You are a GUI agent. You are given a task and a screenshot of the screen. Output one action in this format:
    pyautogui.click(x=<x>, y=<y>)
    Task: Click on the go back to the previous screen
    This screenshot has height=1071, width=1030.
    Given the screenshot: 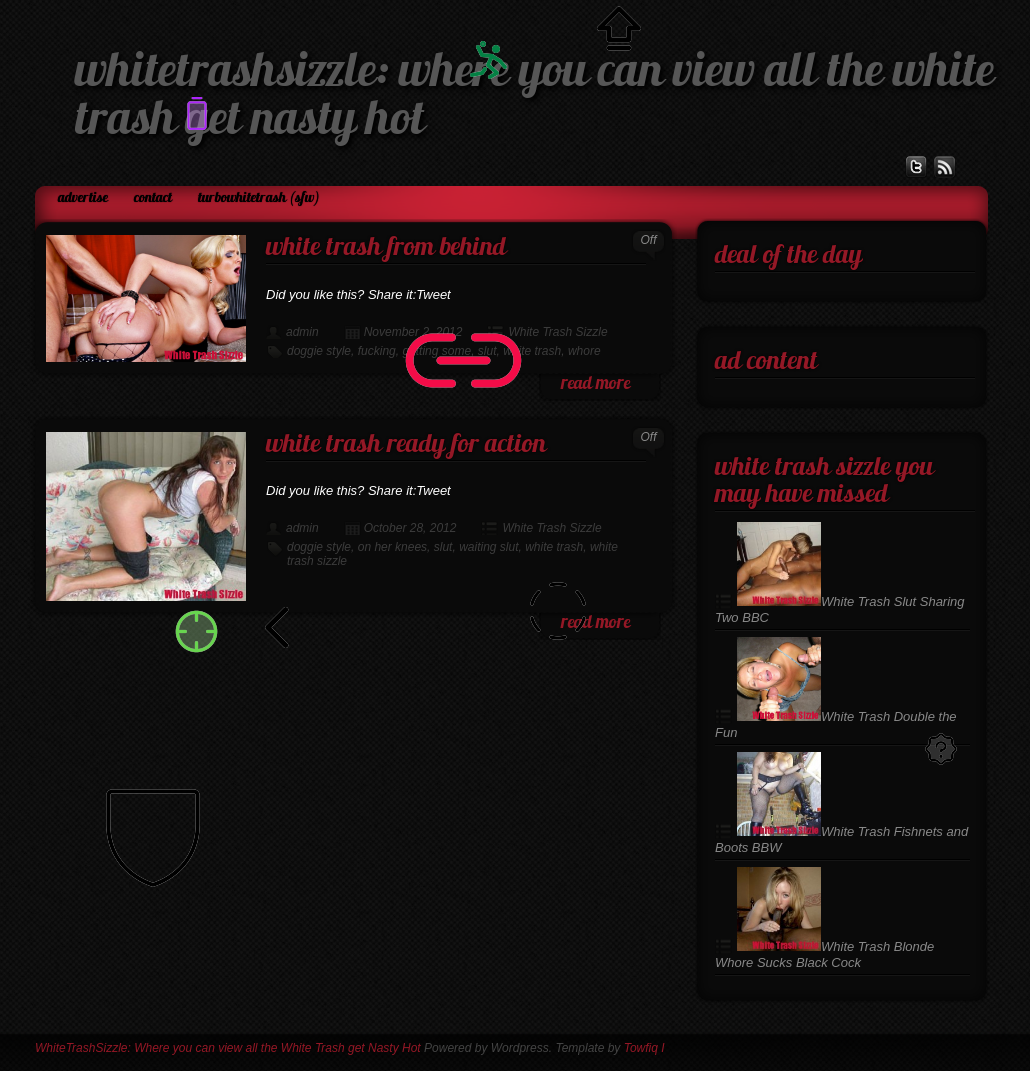 What is the action you would take?
    pyautogui.click(x=278, y=627)
    